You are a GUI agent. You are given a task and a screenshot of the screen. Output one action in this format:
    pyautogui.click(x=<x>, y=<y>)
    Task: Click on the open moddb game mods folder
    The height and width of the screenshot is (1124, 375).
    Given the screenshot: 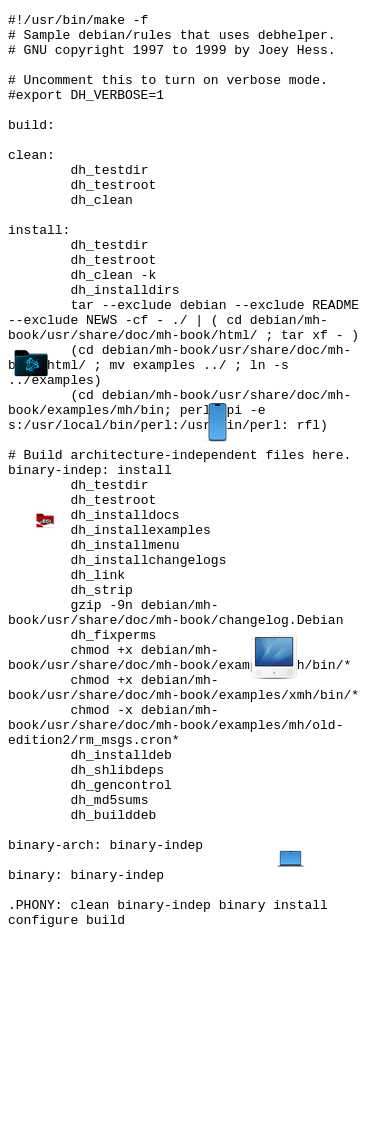 What is the action you would take?
    pyautogui.click(x=45, y=521)
    